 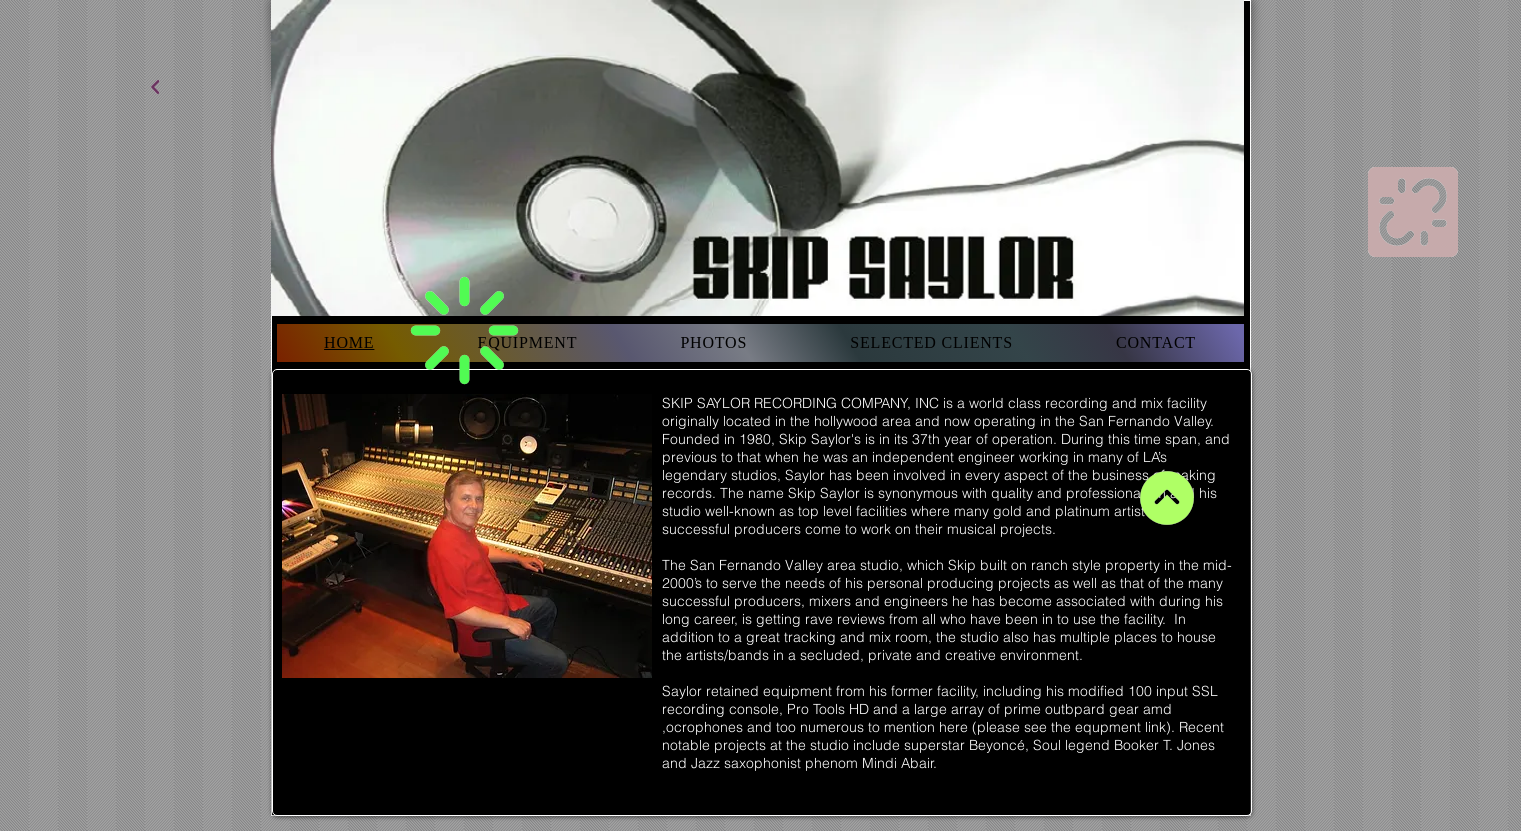 I want to click on content is loading, so click(x=464, y=330).